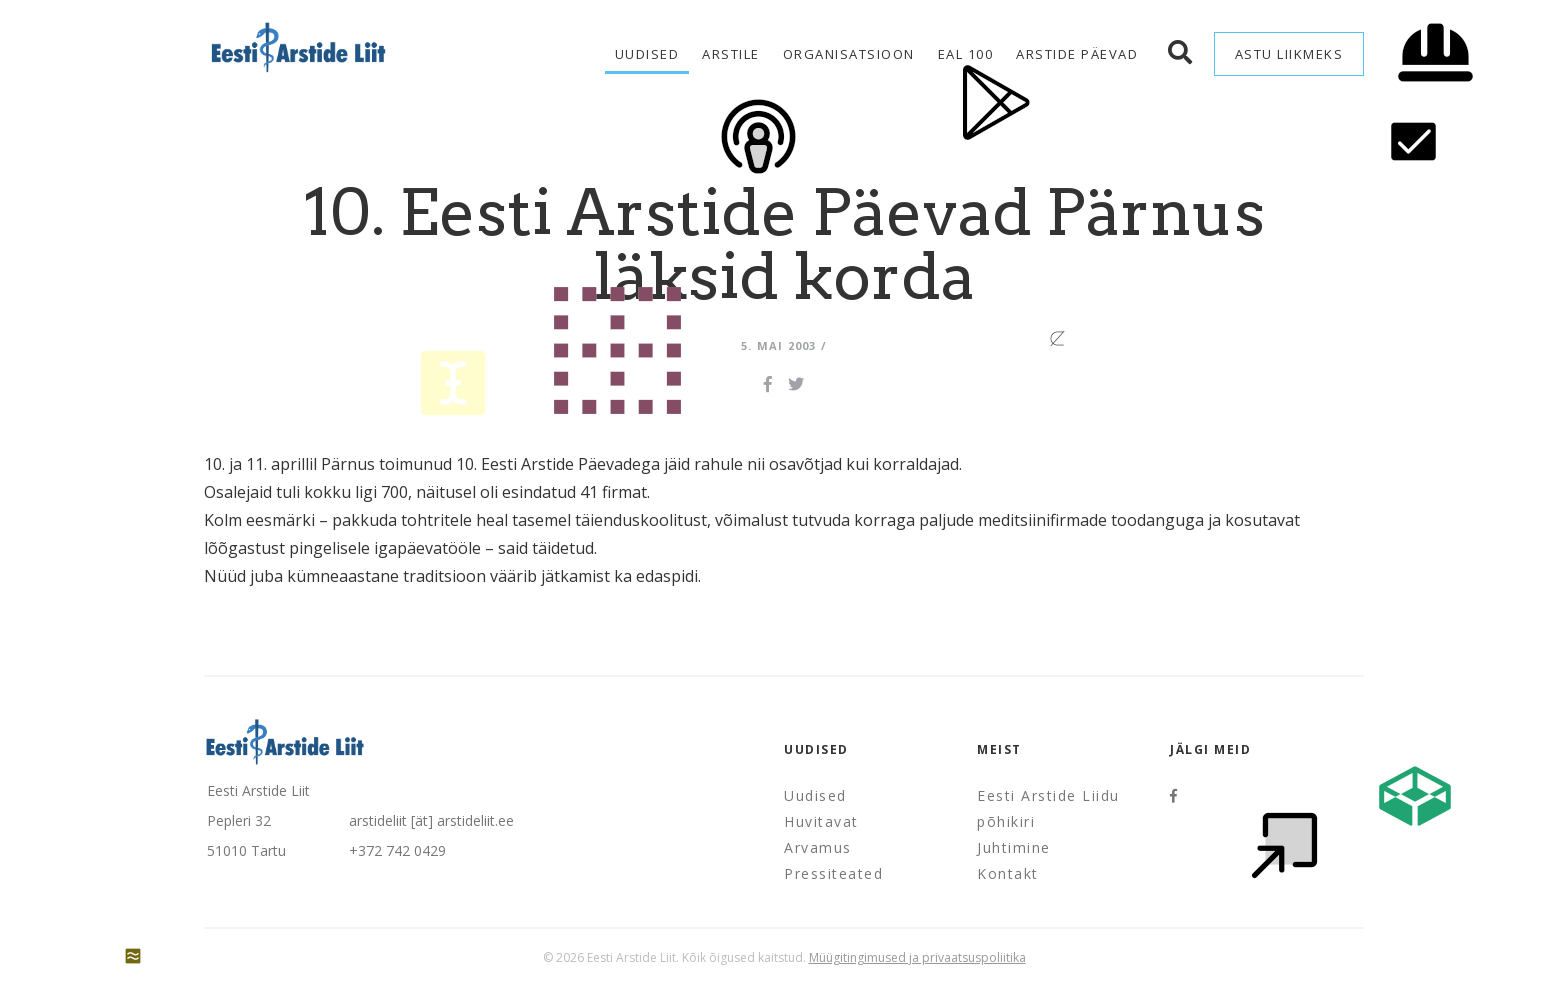  I want to click on indicates approximate or estimated value, so click(133, 956).